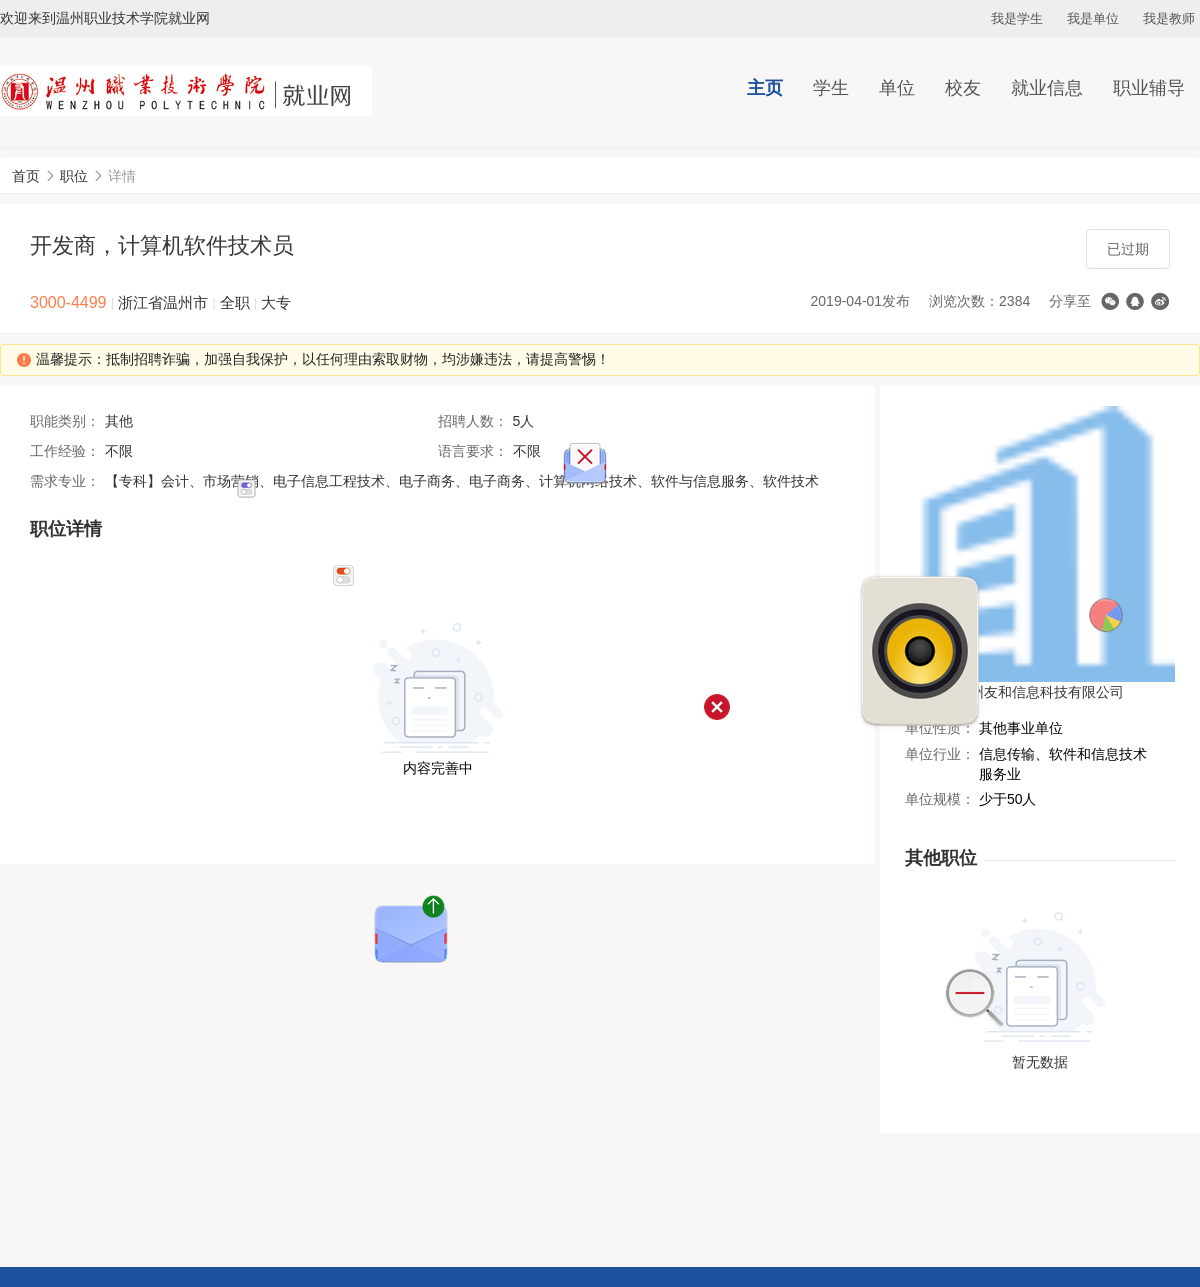 The height and width of the screenshot is (1287, 1200). Describe the element at coordinates (920, 651) in the screenshot. I see `open Rhythmbox music player` at that location.